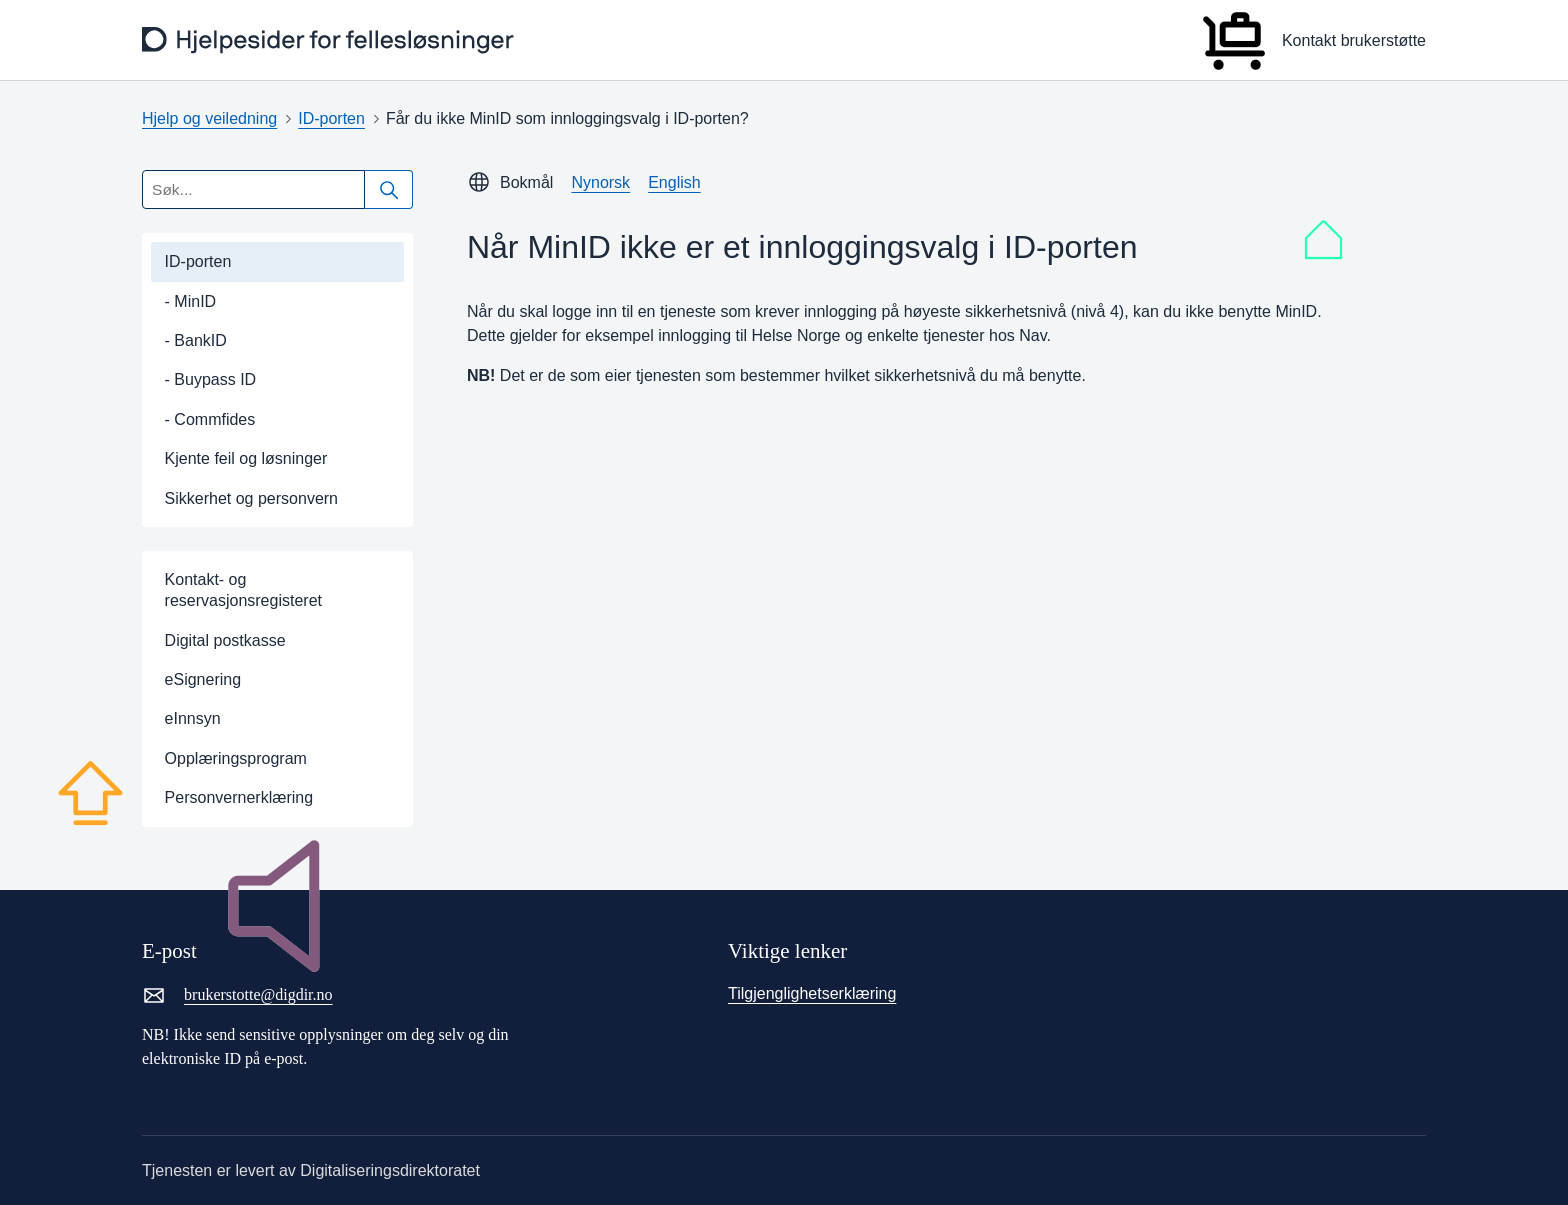  What do you see at coordinates (1323, 240) in the screenshot?
I see `navigate to home screen` at bounding box center [1323, 240].